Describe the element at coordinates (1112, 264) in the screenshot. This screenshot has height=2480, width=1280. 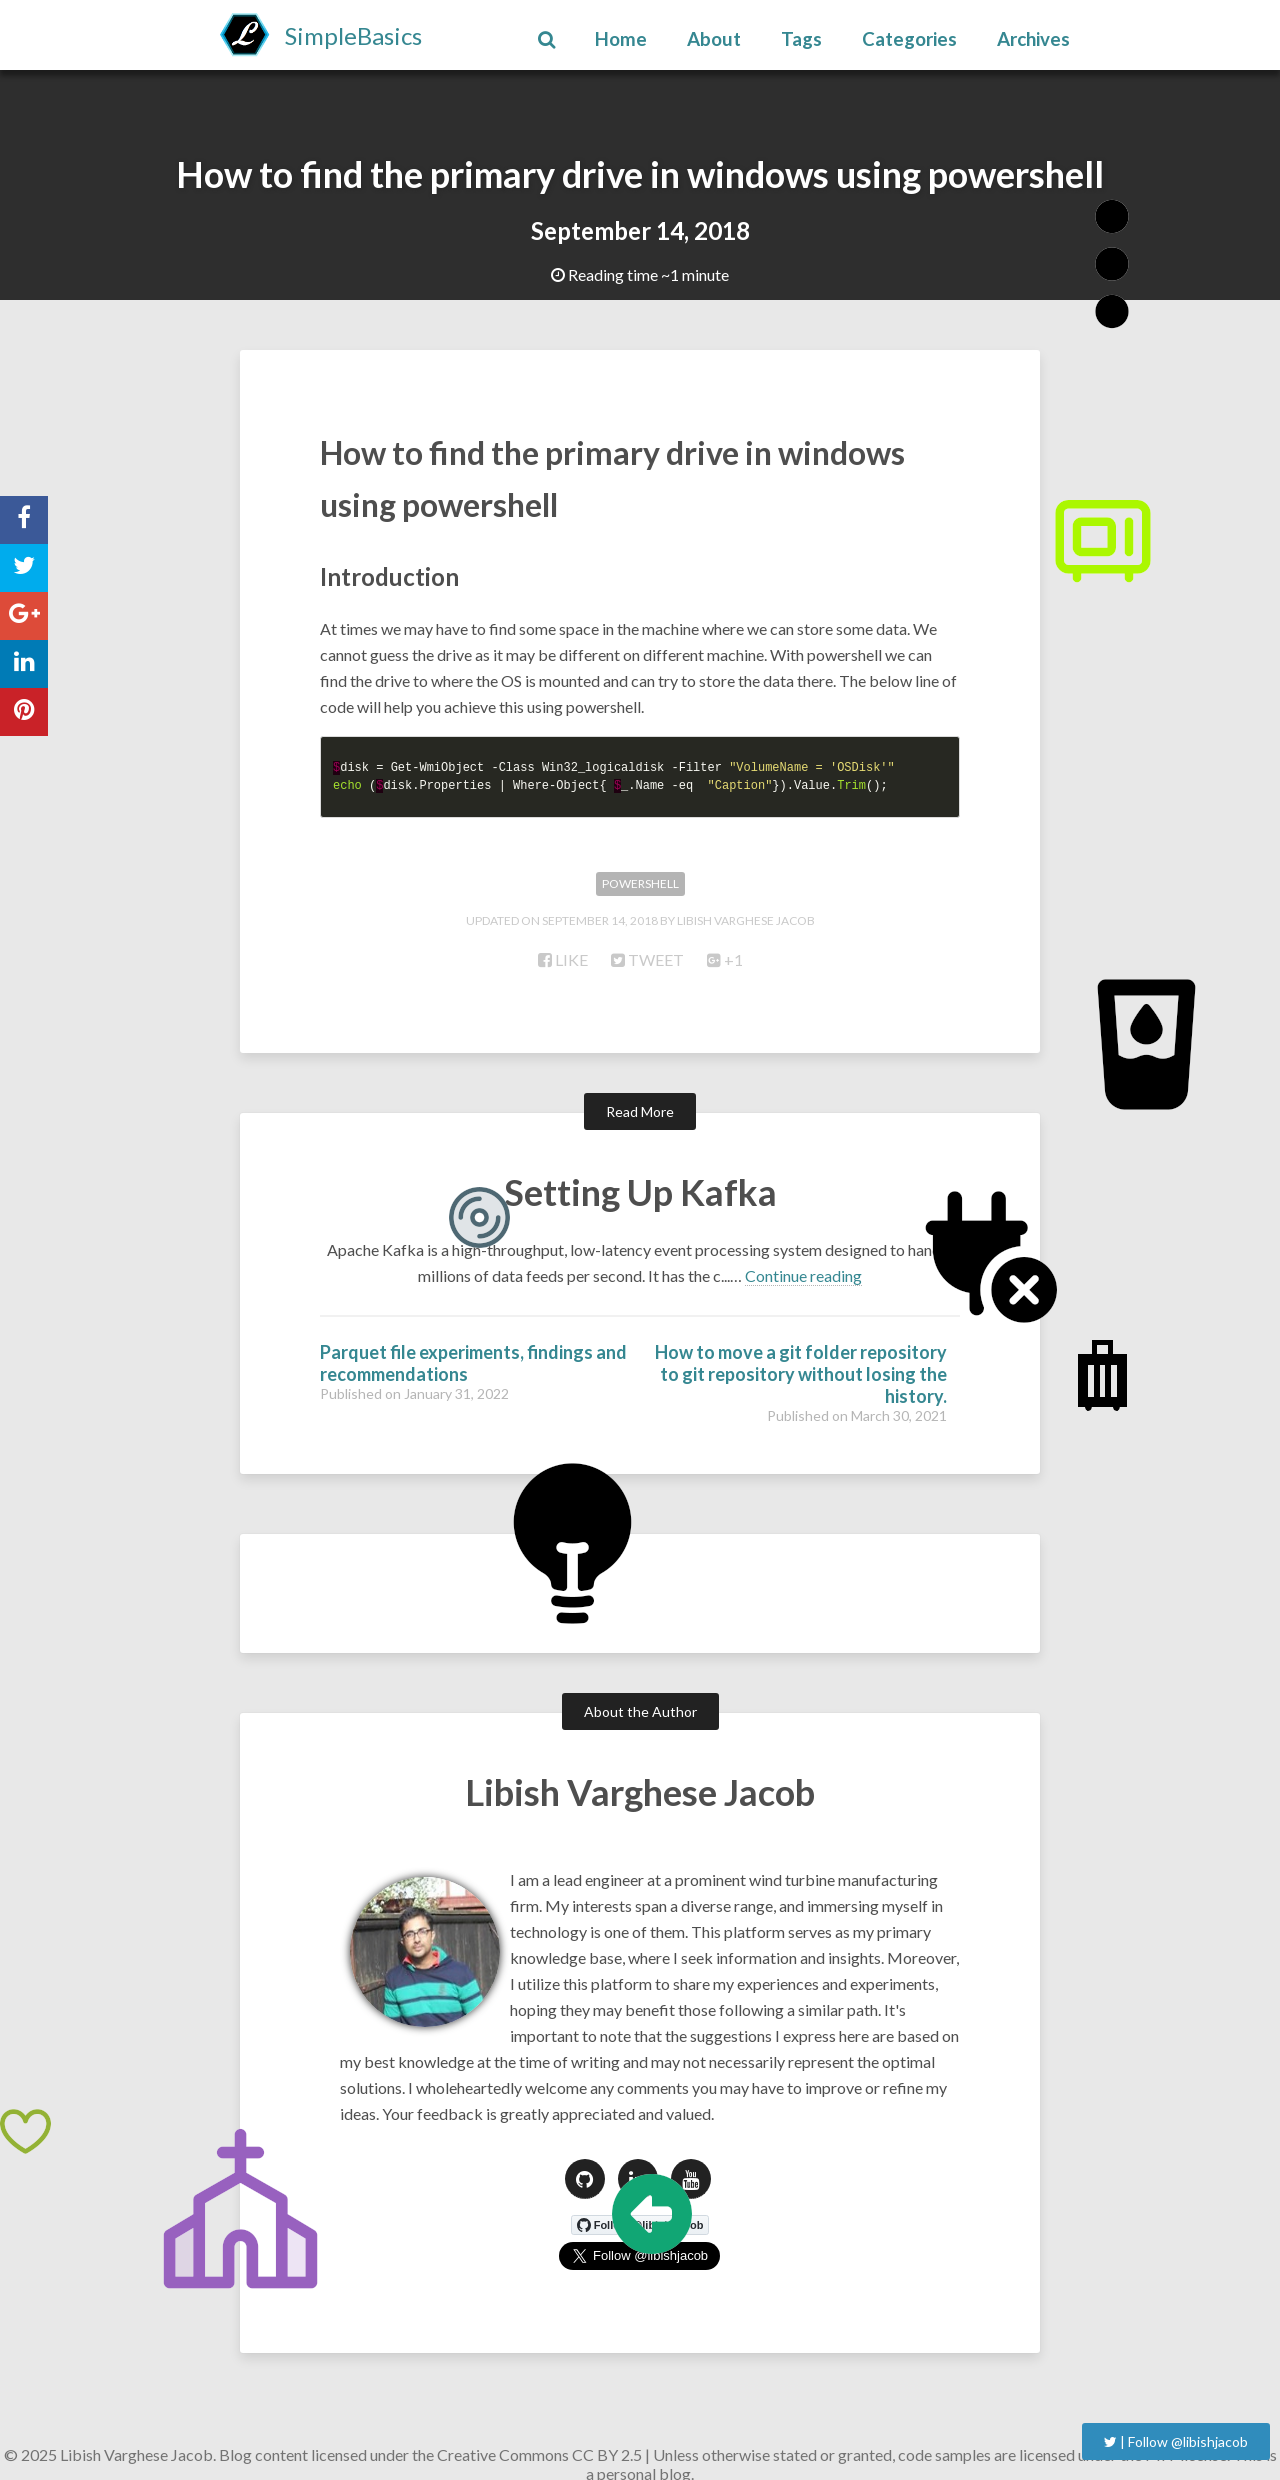
I see `open more options menu` at that location.